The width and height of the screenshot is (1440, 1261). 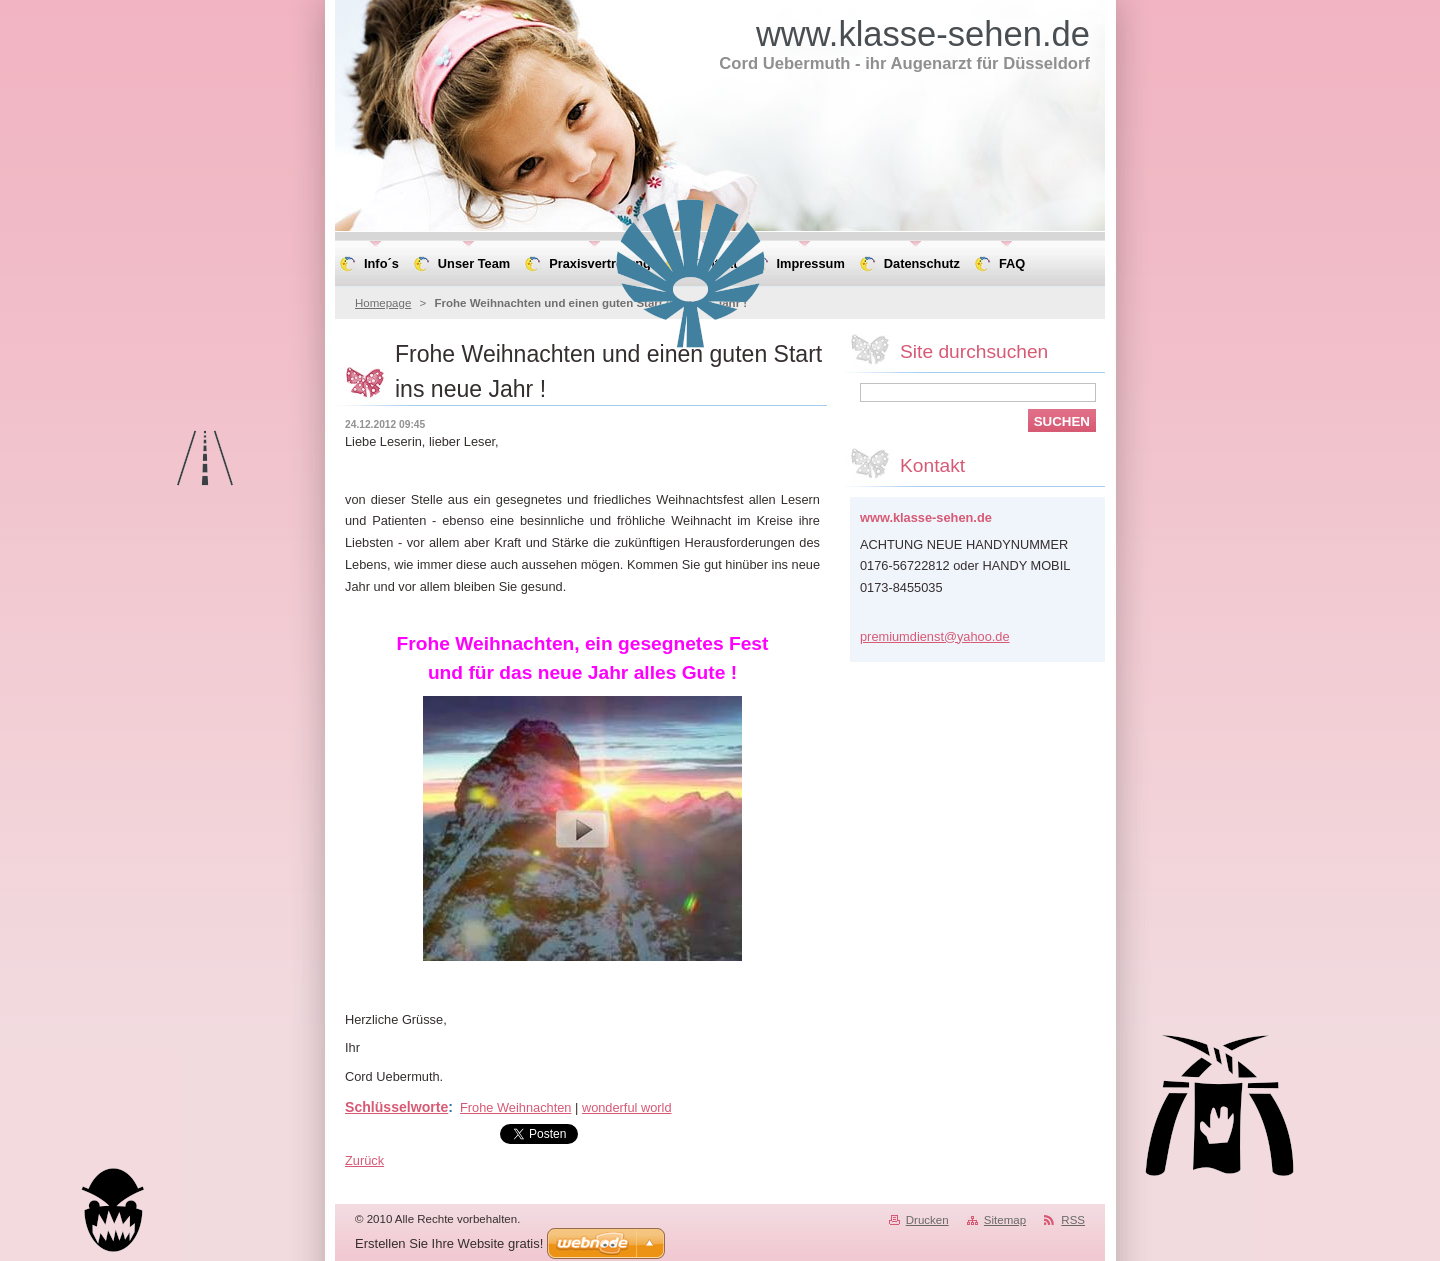 I want to click on select a clan or faction banner, so click(x=1219, y=1105).